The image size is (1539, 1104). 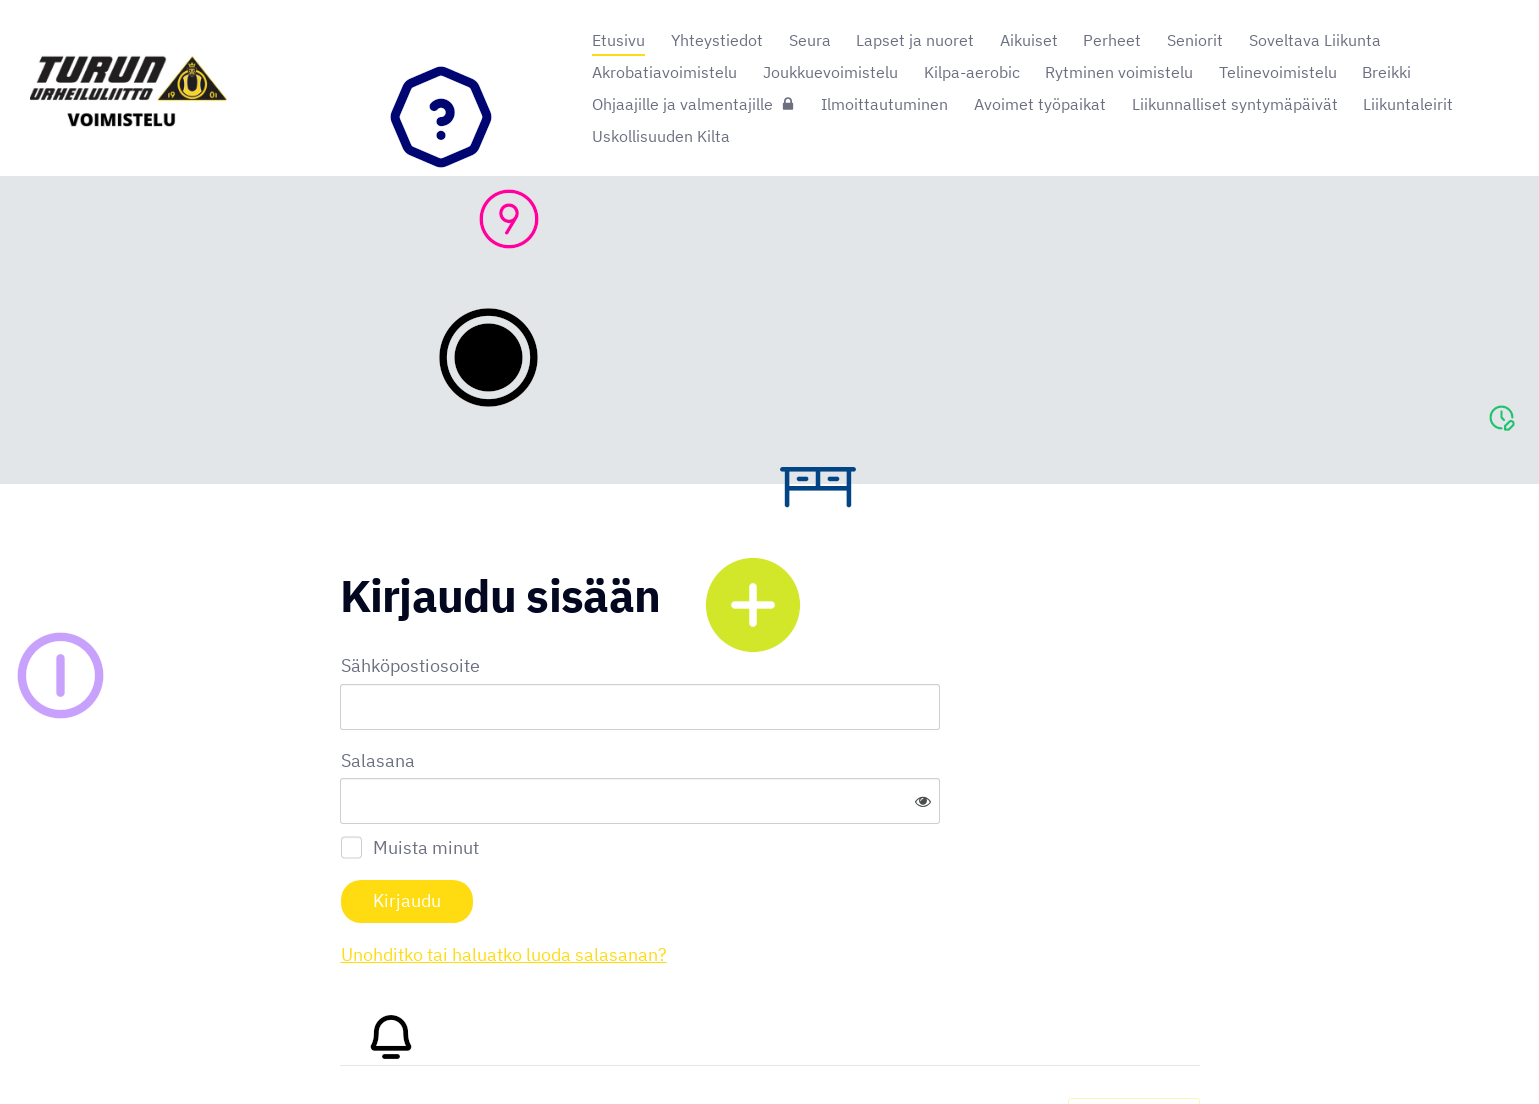 What do you see at coordinates (60, 675) in the screenshot?
I see `access information or help` at bounding box center [60, 675].